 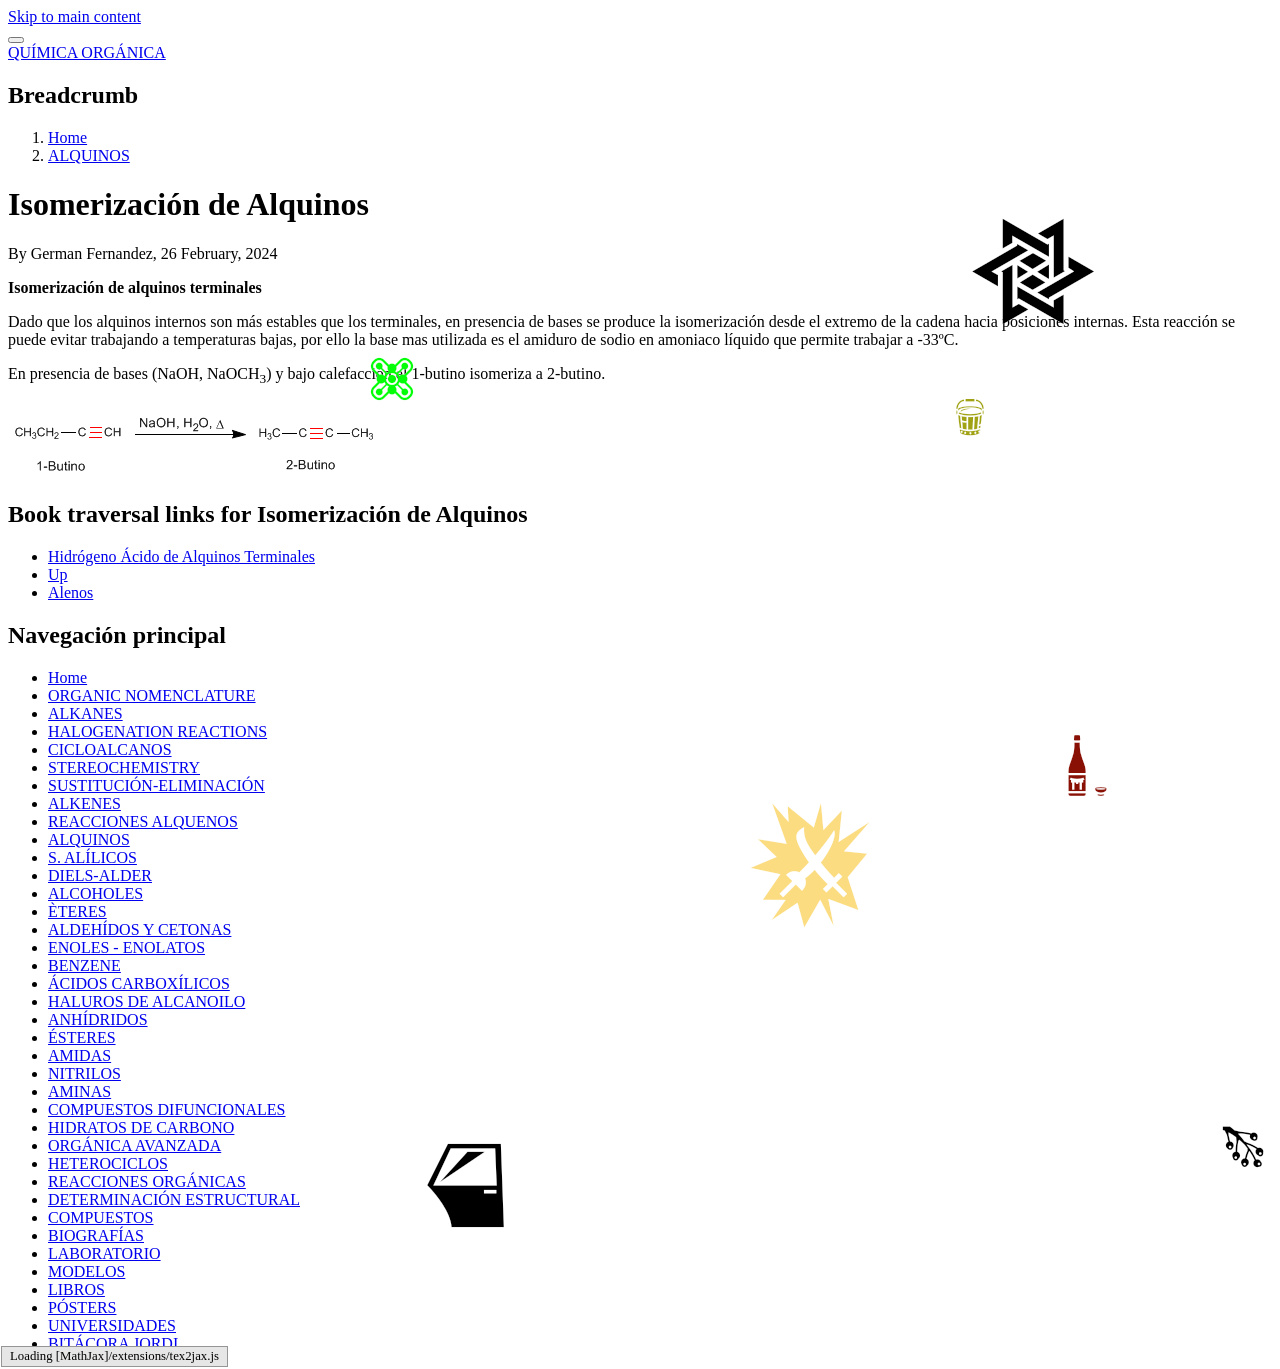 I want to click on a network or connected nodes icon, so click(x=392, y=379).